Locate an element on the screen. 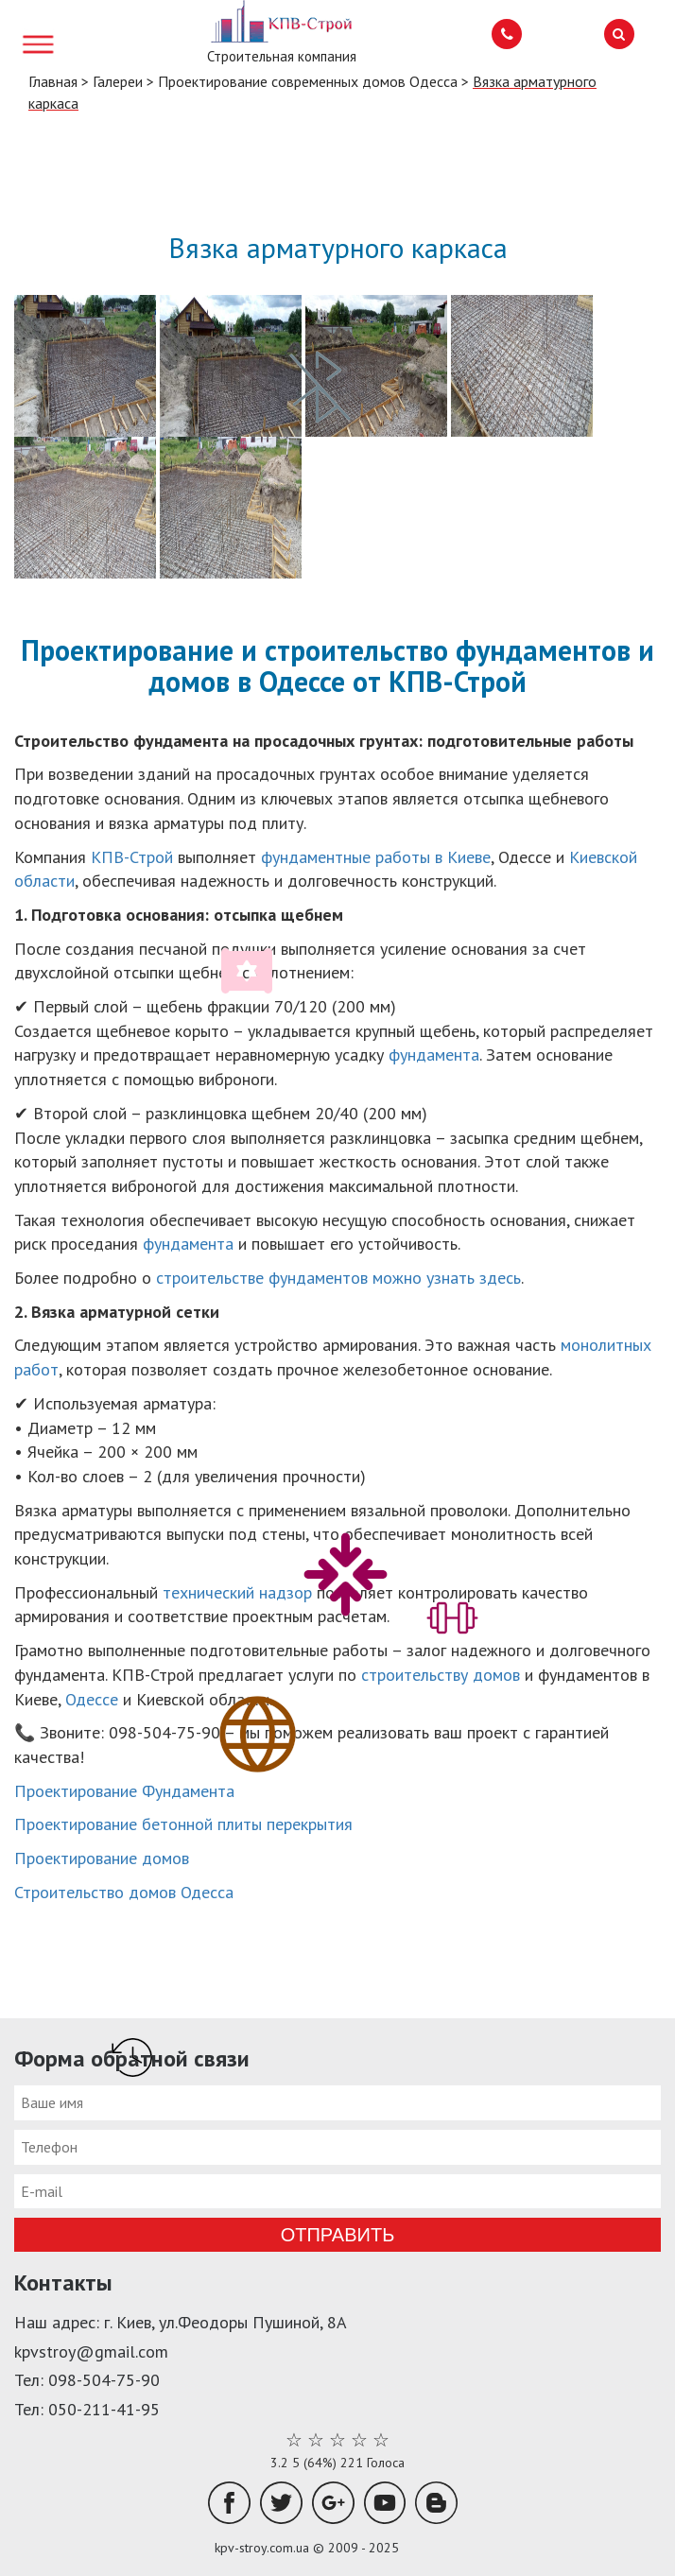 Image resolution: width=675 pixels, height=2576 pixels. access workout or fitness features is located at coordinates (452, 1617).